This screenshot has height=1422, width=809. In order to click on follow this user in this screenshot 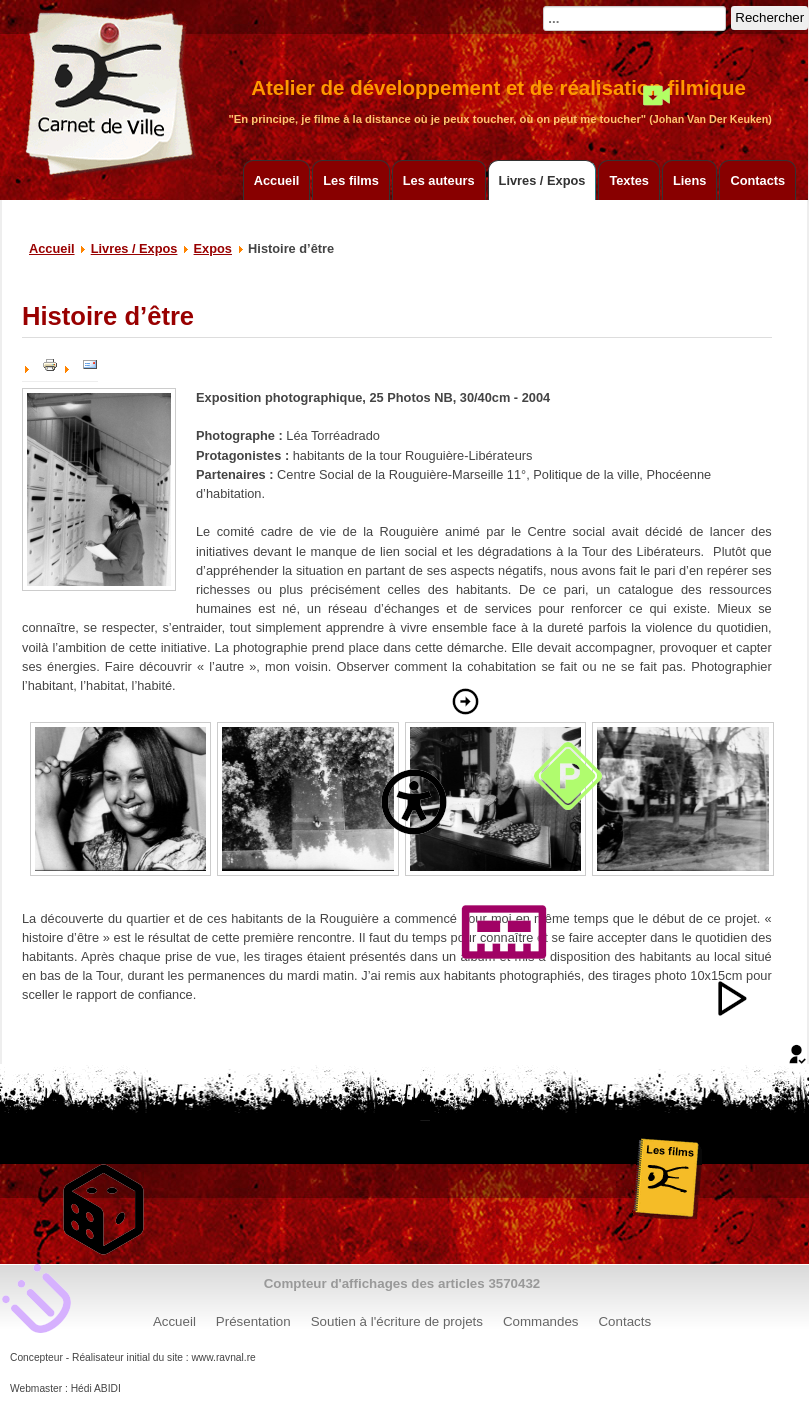, I will do `click(796, 1054)`.